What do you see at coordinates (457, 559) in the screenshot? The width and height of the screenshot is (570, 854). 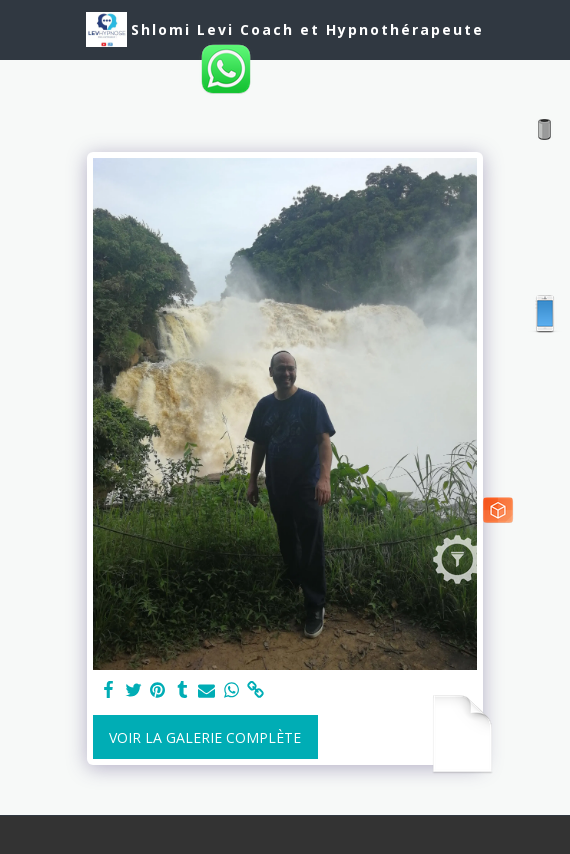 I see `adjust parameter behavior settings` at bounding box center [457, 559].